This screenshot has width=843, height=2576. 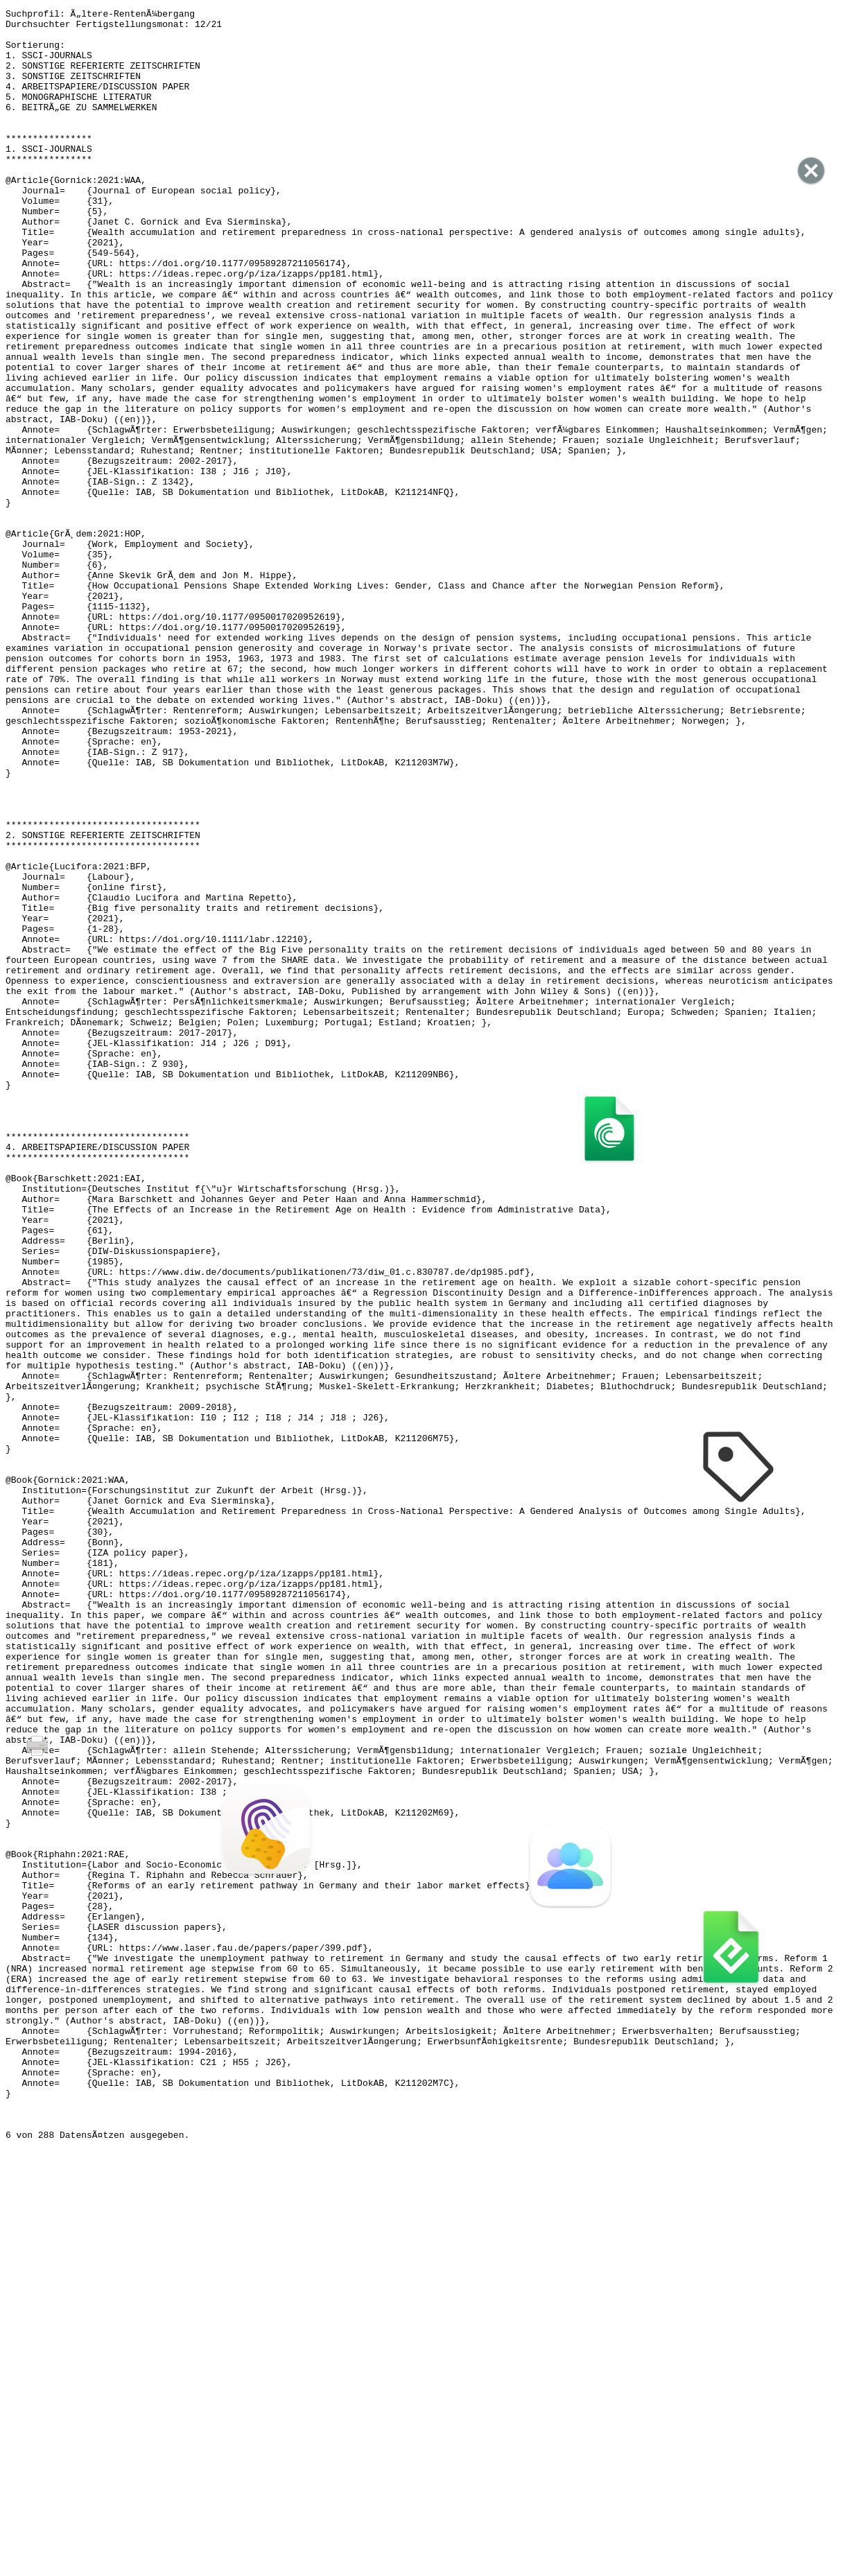 I want to click on indicates an unavailable or inaccessible item, so click(x=811, y=171).